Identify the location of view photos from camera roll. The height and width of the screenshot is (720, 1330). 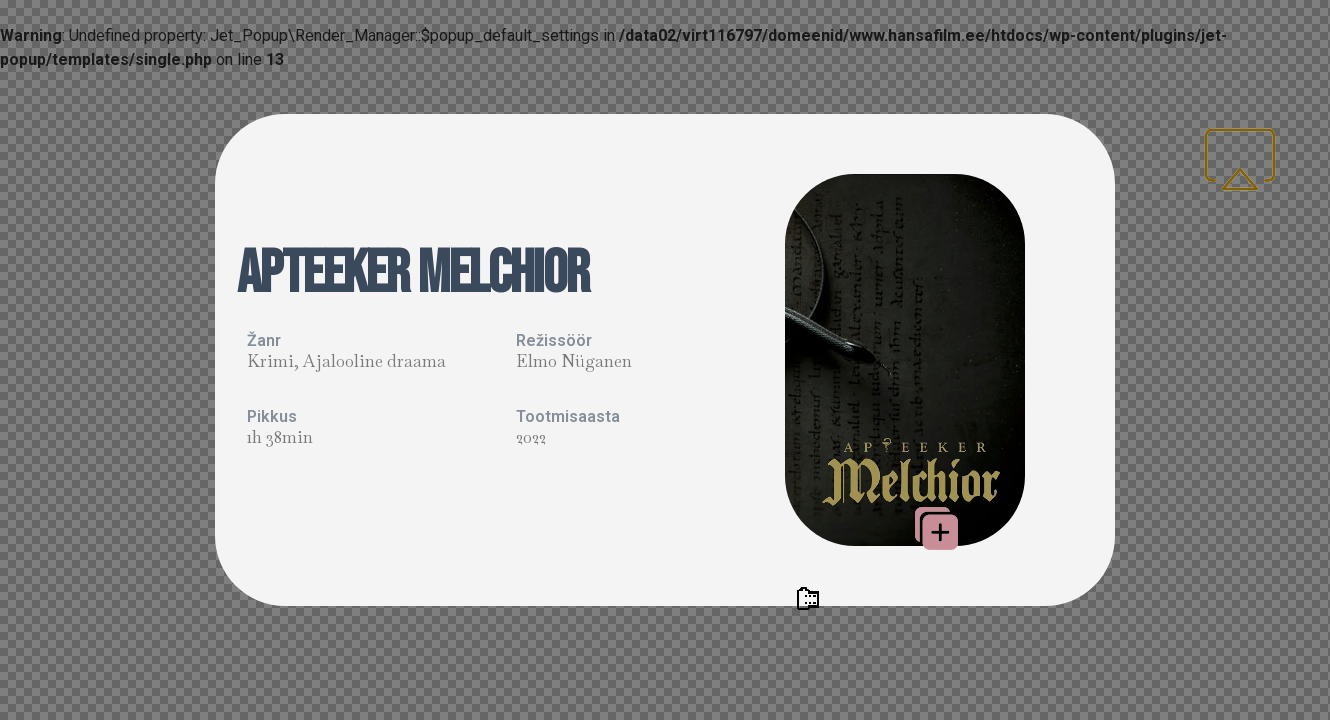
(808, 599).